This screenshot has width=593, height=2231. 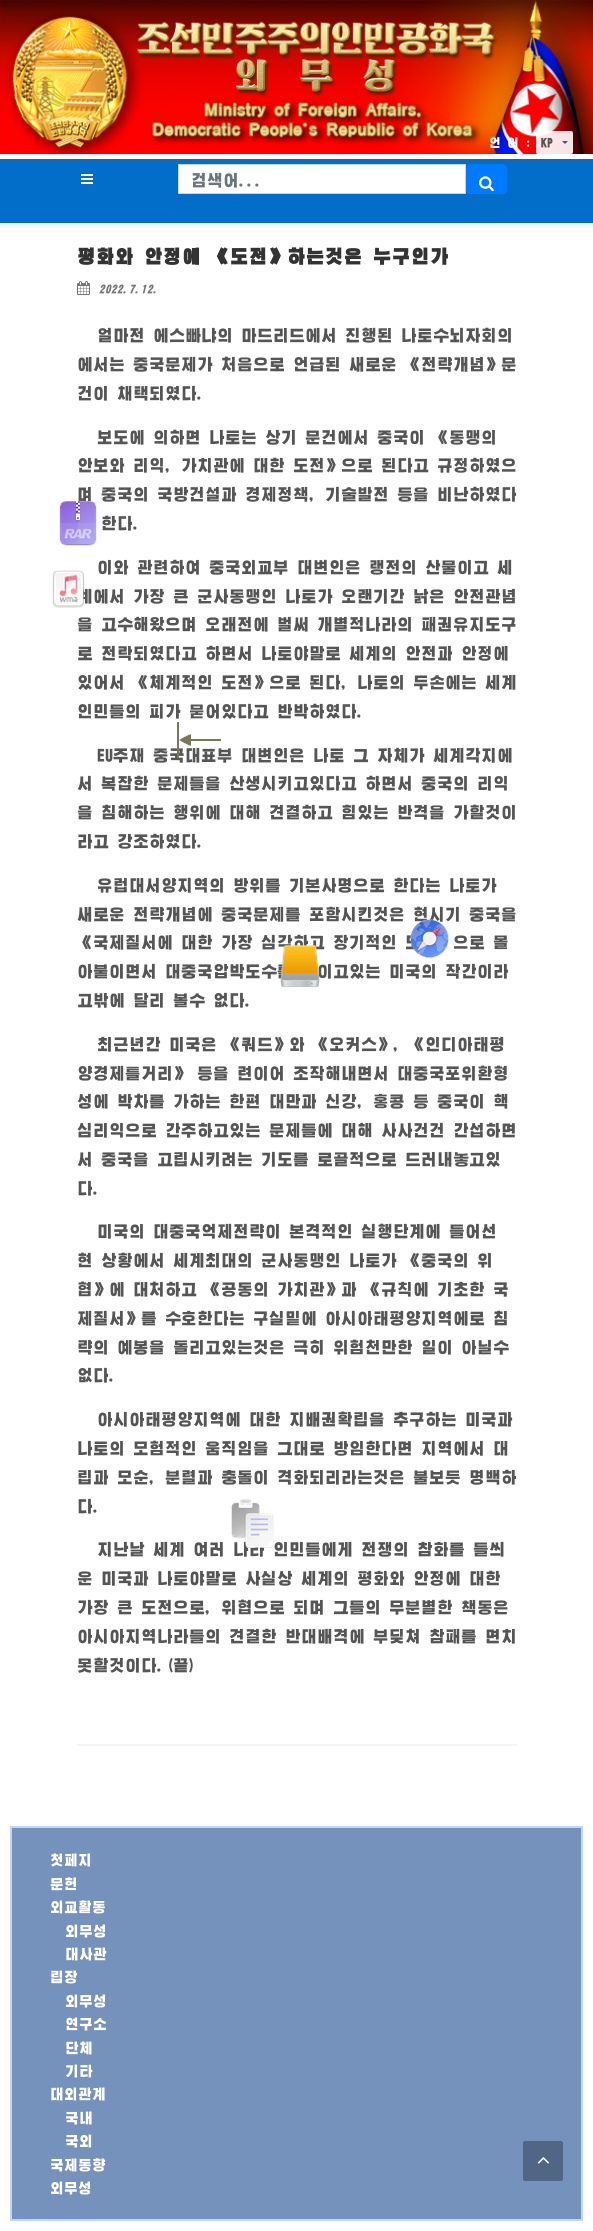 What do you see at coordinates (68, 588) in the screenshot?
I see `a windows media audio (.wma) file` at bounding box center [68, 588].